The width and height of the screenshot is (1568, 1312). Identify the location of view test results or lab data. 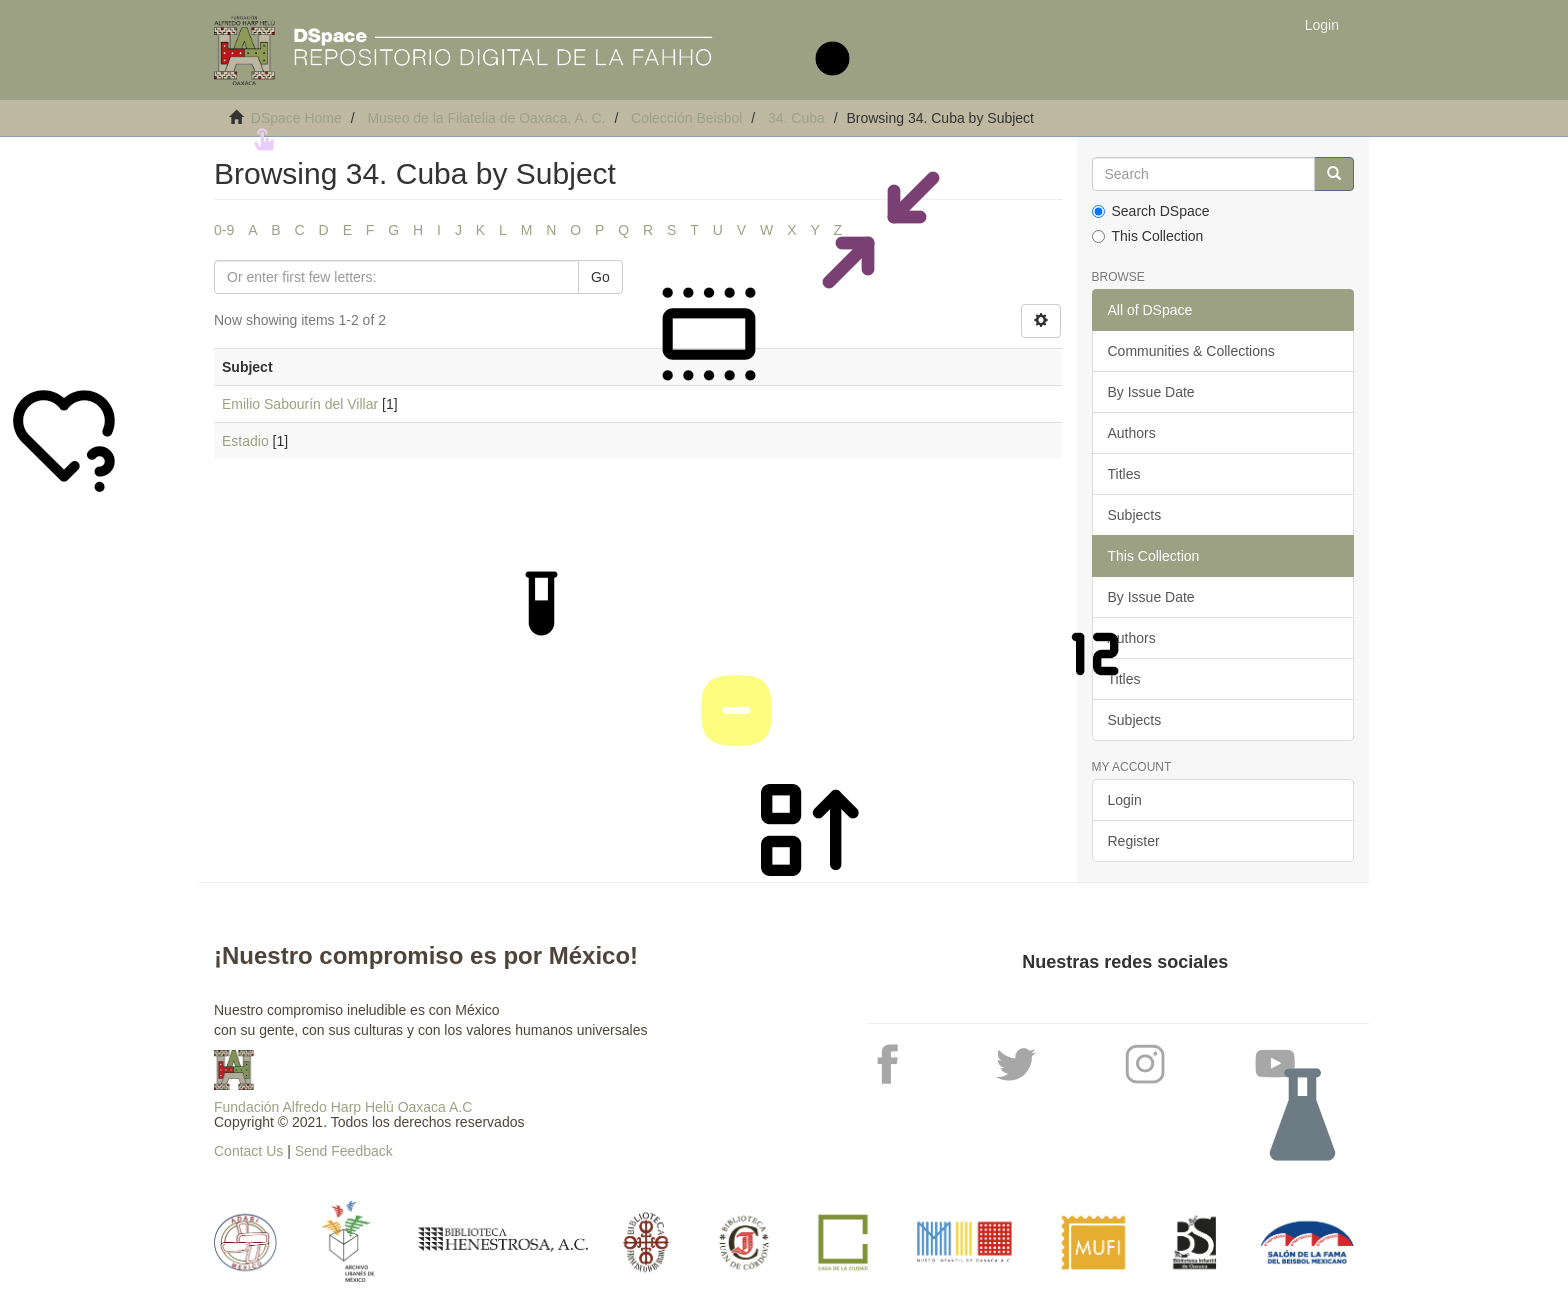
(541, 603).